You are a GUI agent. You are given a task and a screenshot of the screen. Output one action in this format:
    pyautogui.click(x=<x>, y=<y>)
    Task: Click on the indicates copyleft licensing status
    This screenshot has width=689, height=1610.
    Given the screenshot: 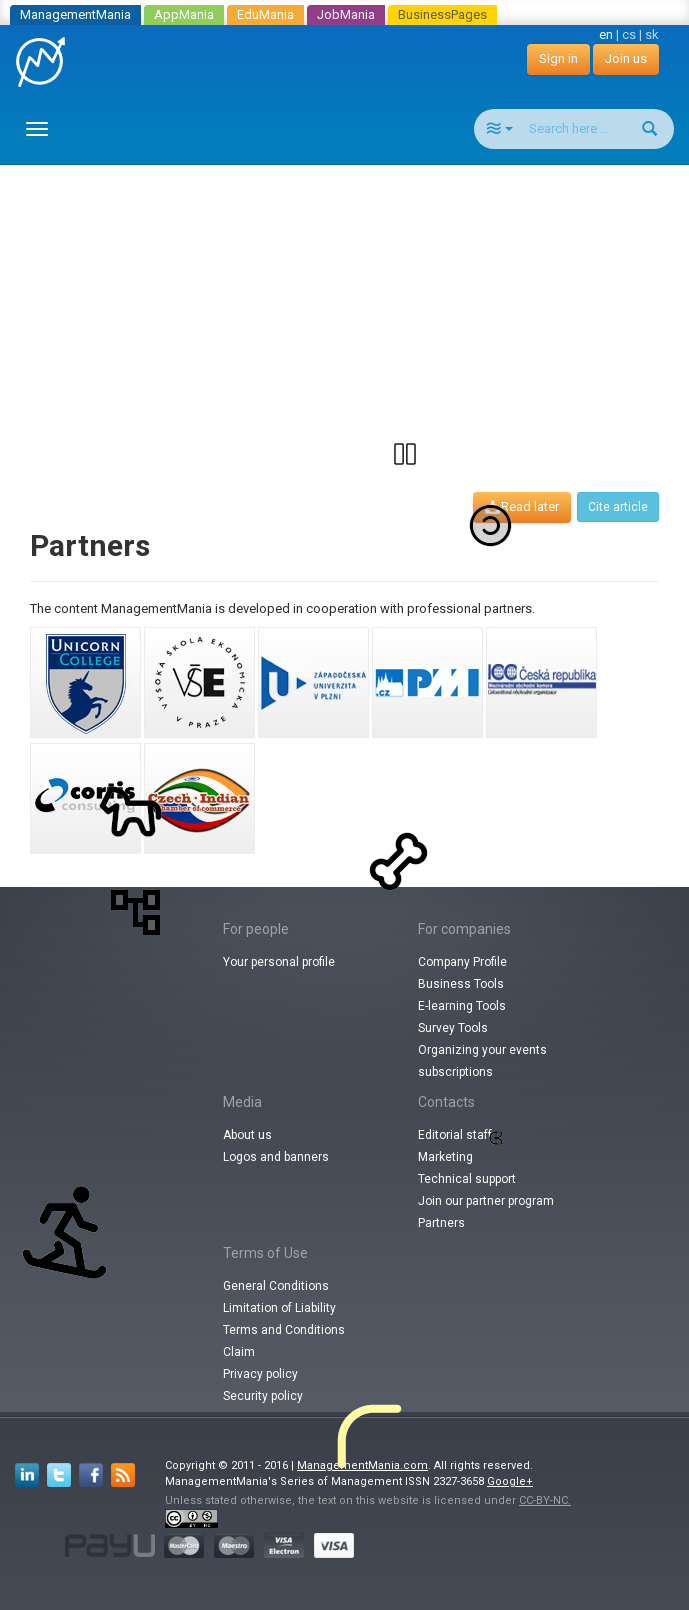 What is the action you would take?
    pyautogui.click(x=490, y=525)
    